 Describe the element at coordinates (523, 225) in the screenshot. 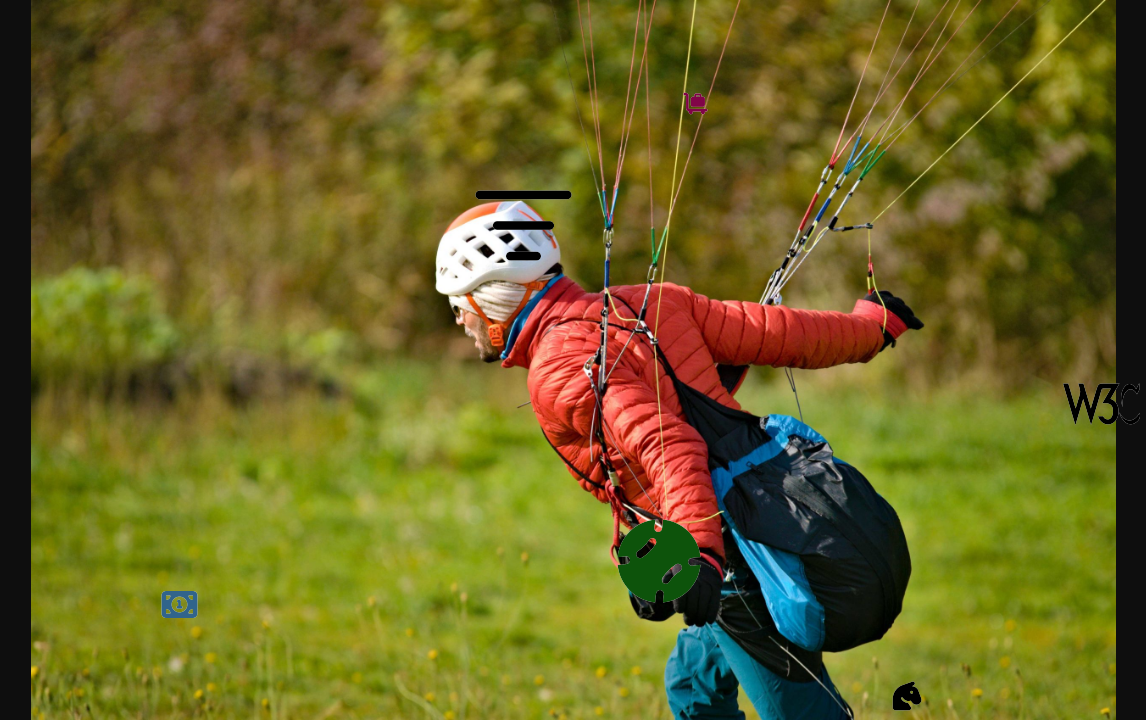

I see `filter or sort list items` at that location.